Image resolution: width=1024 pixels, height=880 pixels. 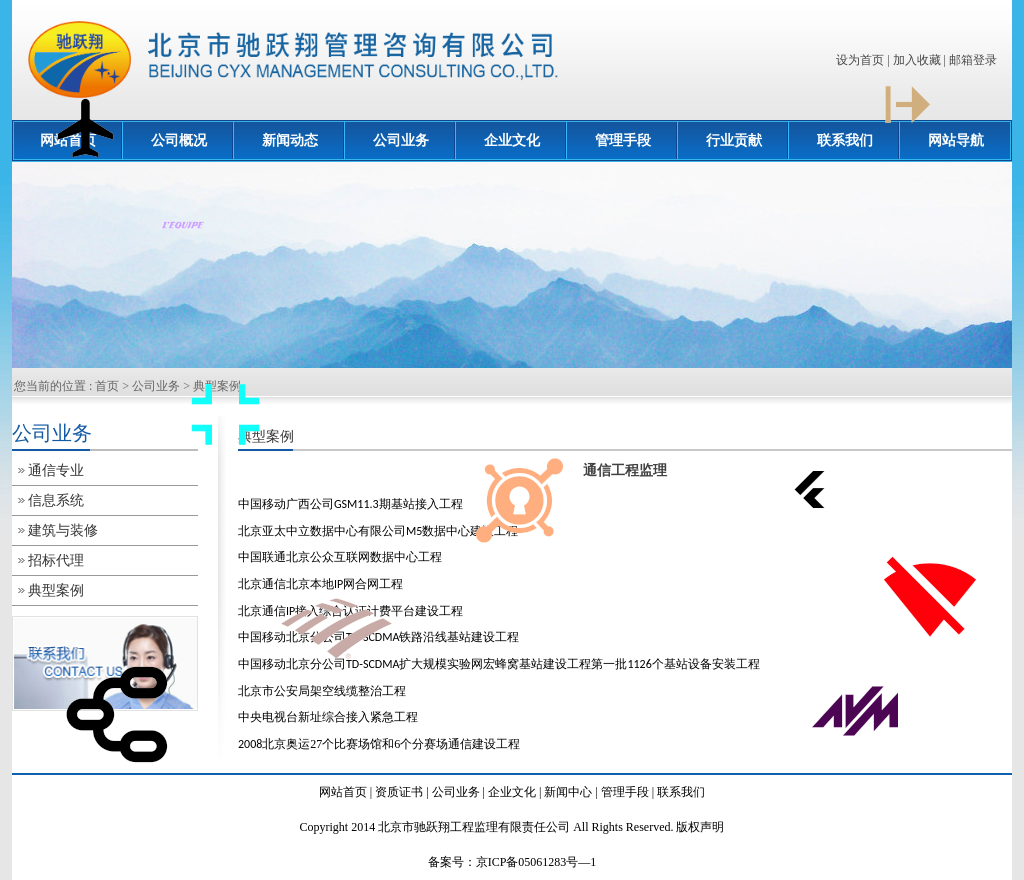 What do you see at coordinates (809, 489) in the screenshot?
I see `flutter framework logo` at bounding box center [809, 489].